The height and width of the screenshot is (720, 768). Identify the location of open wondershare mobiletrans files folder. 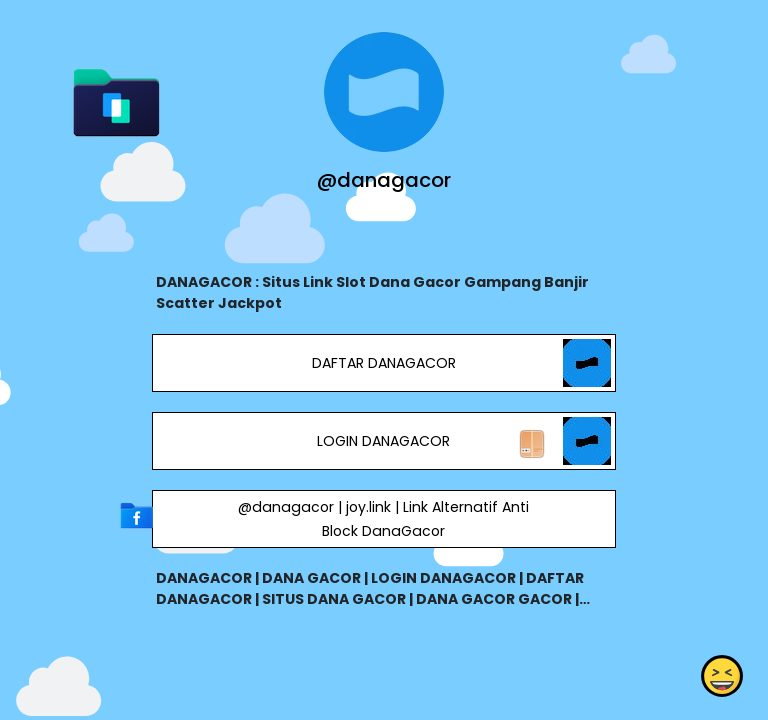
(116, 105).